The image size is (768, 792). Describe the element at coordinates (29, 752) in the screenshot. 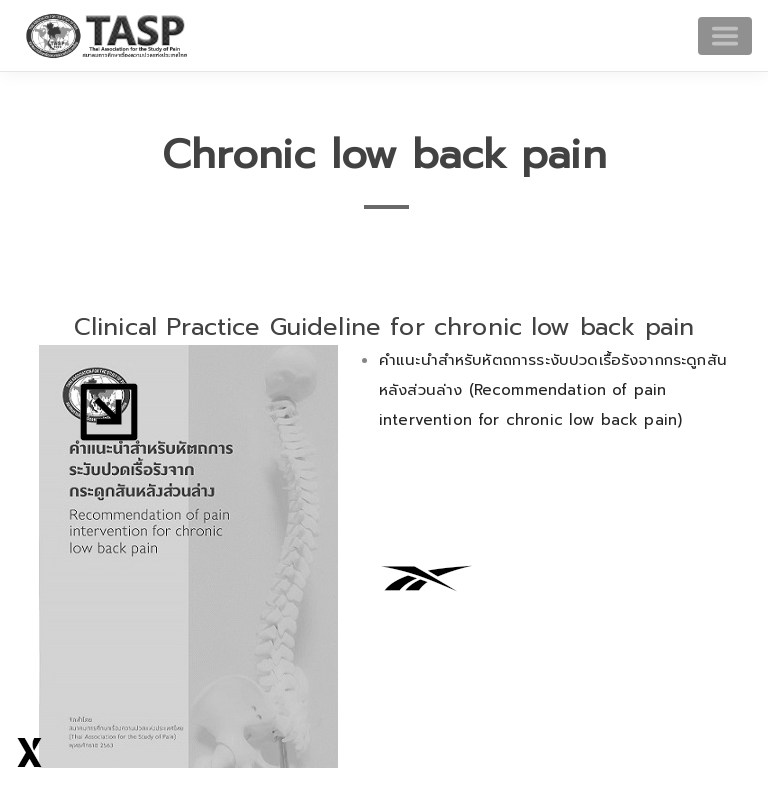

I see `xstate library logo` at that location.